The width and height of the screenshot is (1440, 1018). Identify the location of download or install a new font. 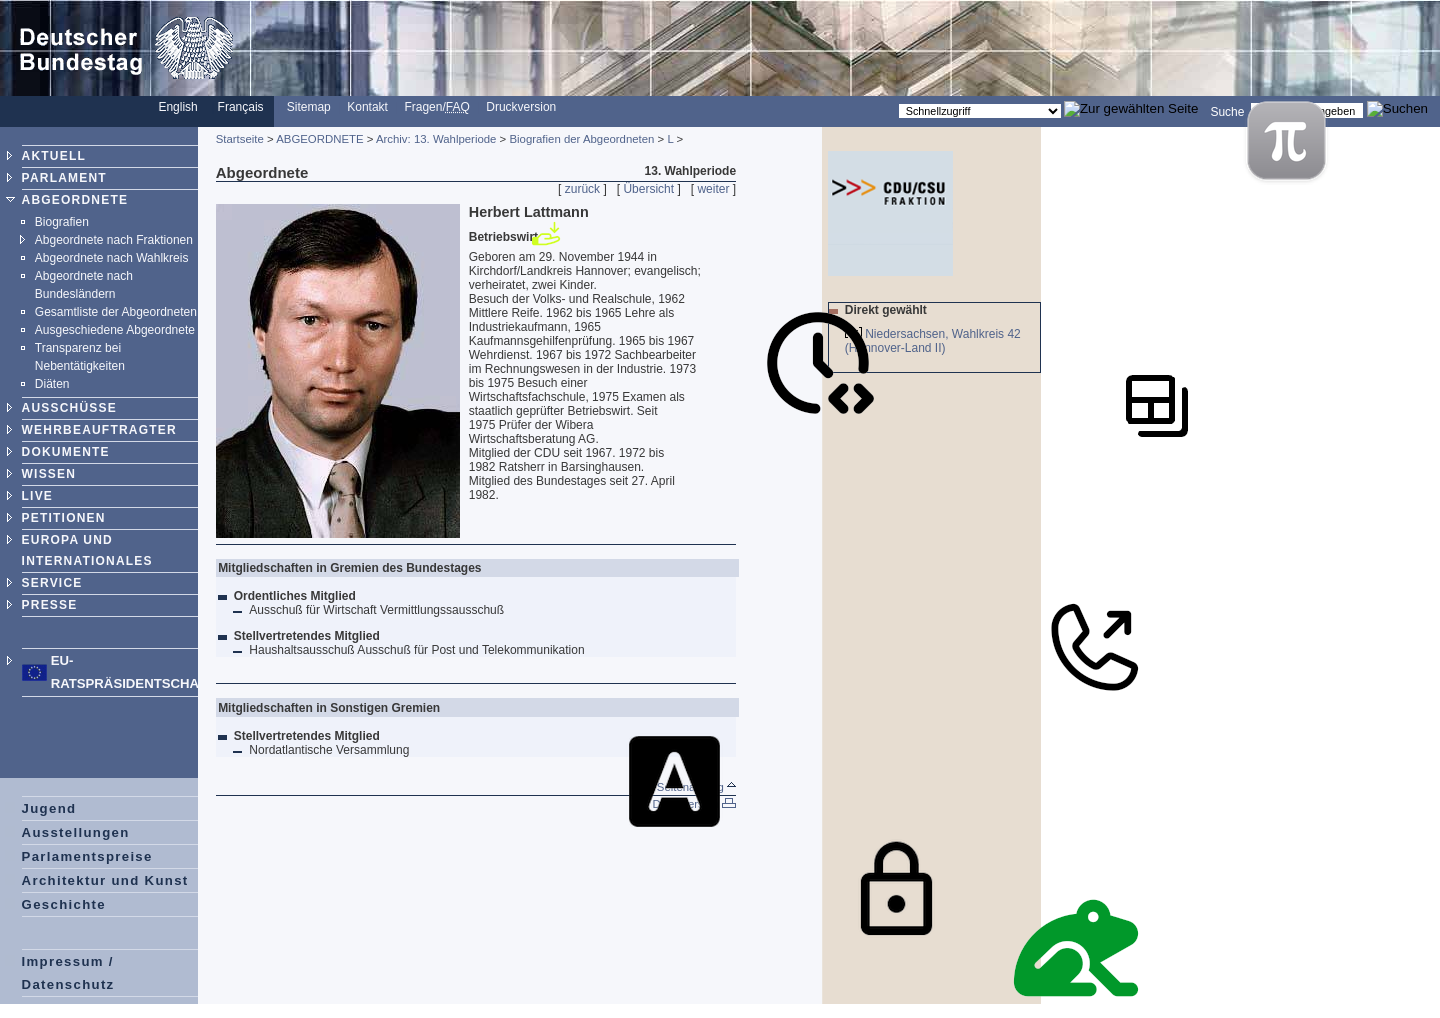
(674, 781).